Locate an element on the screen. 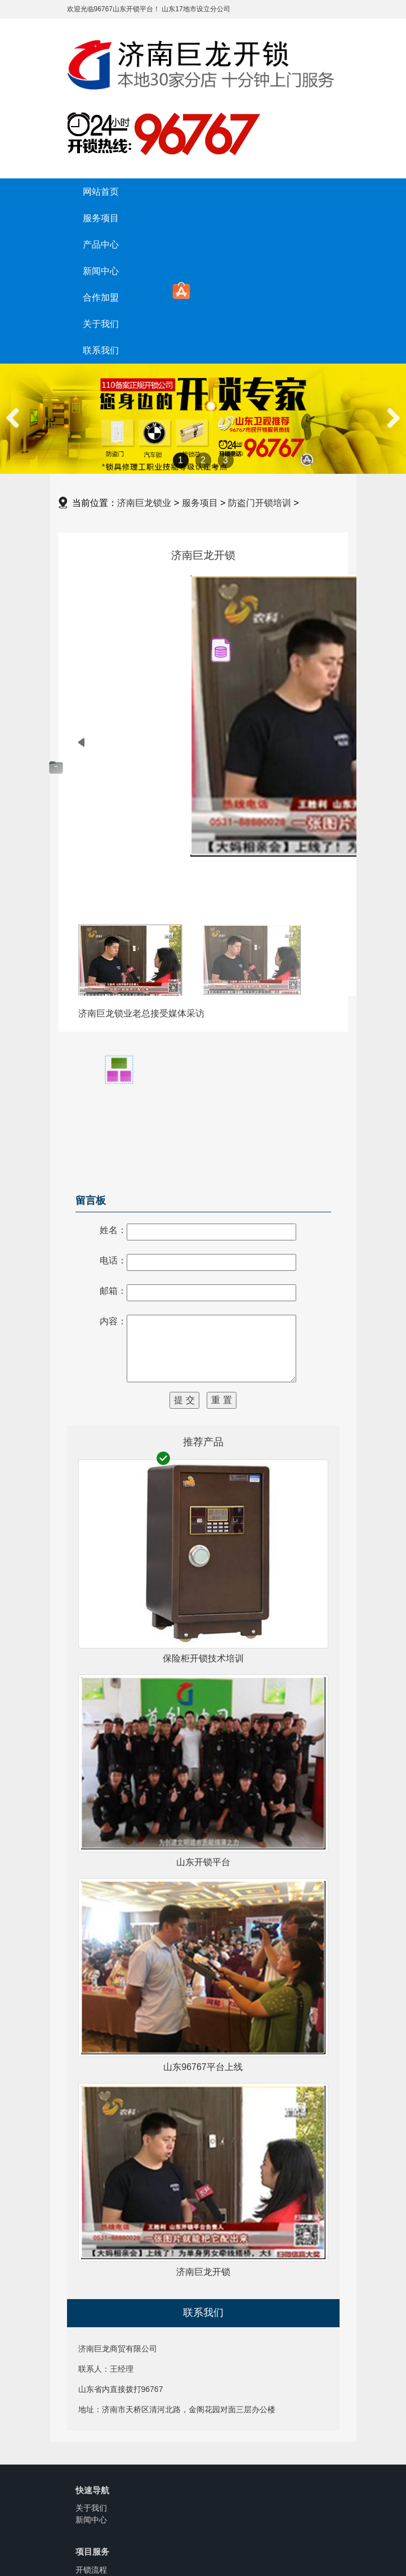 Image resolution: width=406 pixels, height=2576 pixels. select all items in the current view is located at coordinates (119, 1069).